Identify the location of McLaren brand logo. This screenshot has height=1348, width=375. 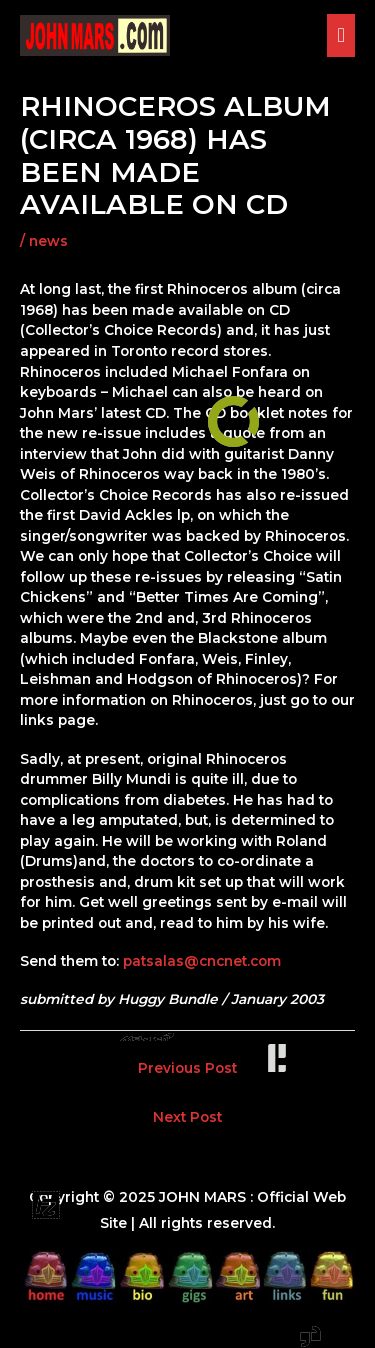
(147, 1037).